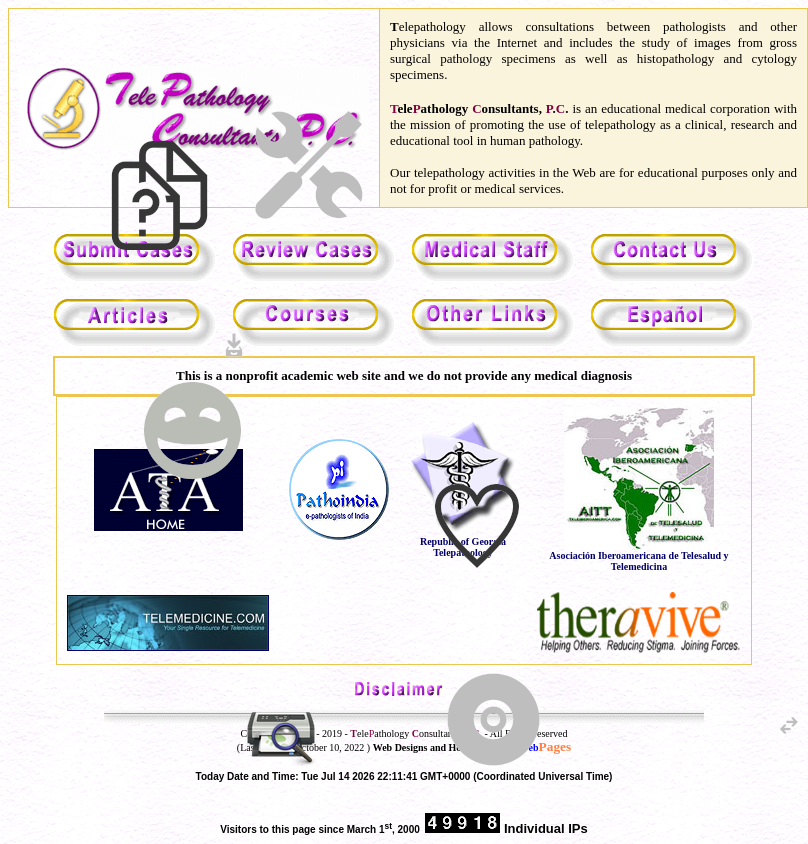 Image resolution: width=808 pixels, height=844 pixels. Describe the element at coordinates (192, 430) in the screenshot. I see `react to a message with laughter` at that location.